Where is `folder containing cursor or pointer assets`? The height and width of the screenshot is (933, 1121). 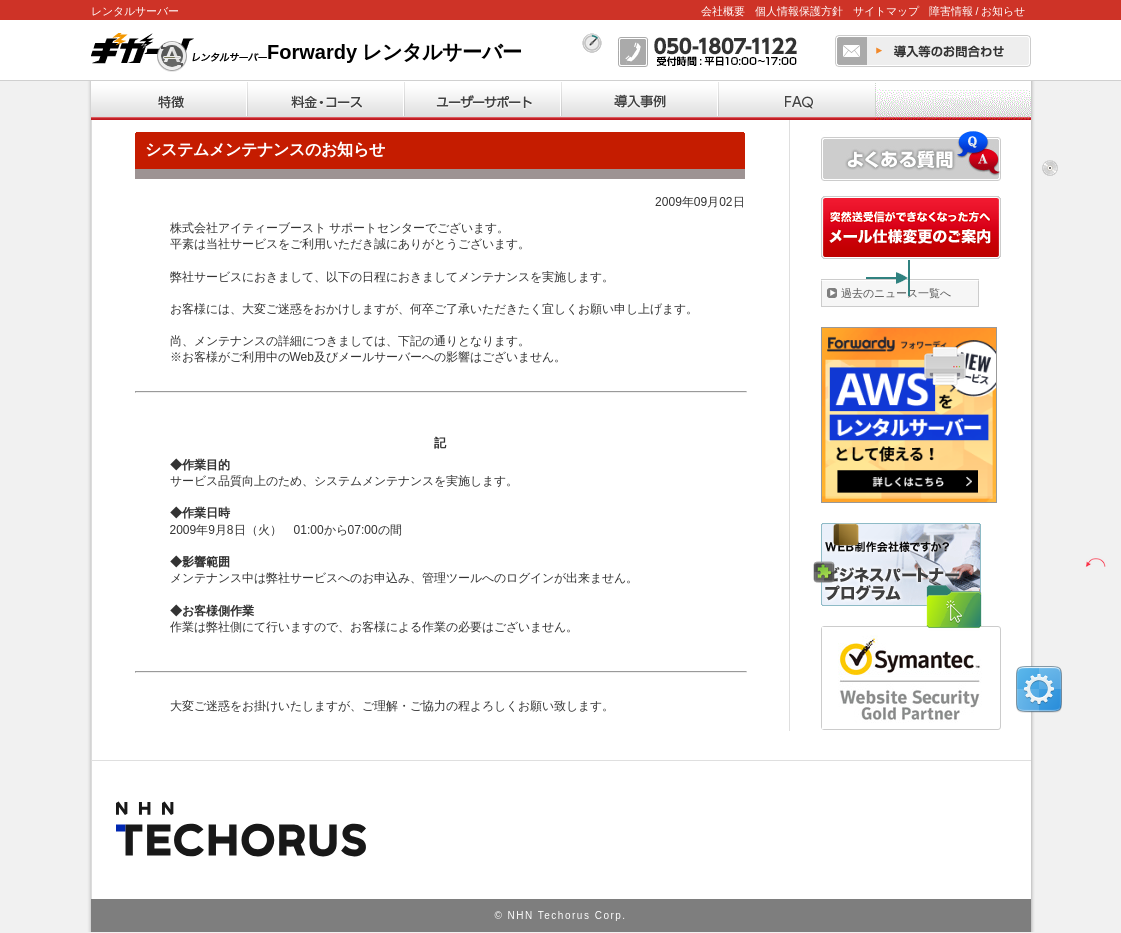 folder containing cursor or pointer assets is located at coordinates (954, 608).